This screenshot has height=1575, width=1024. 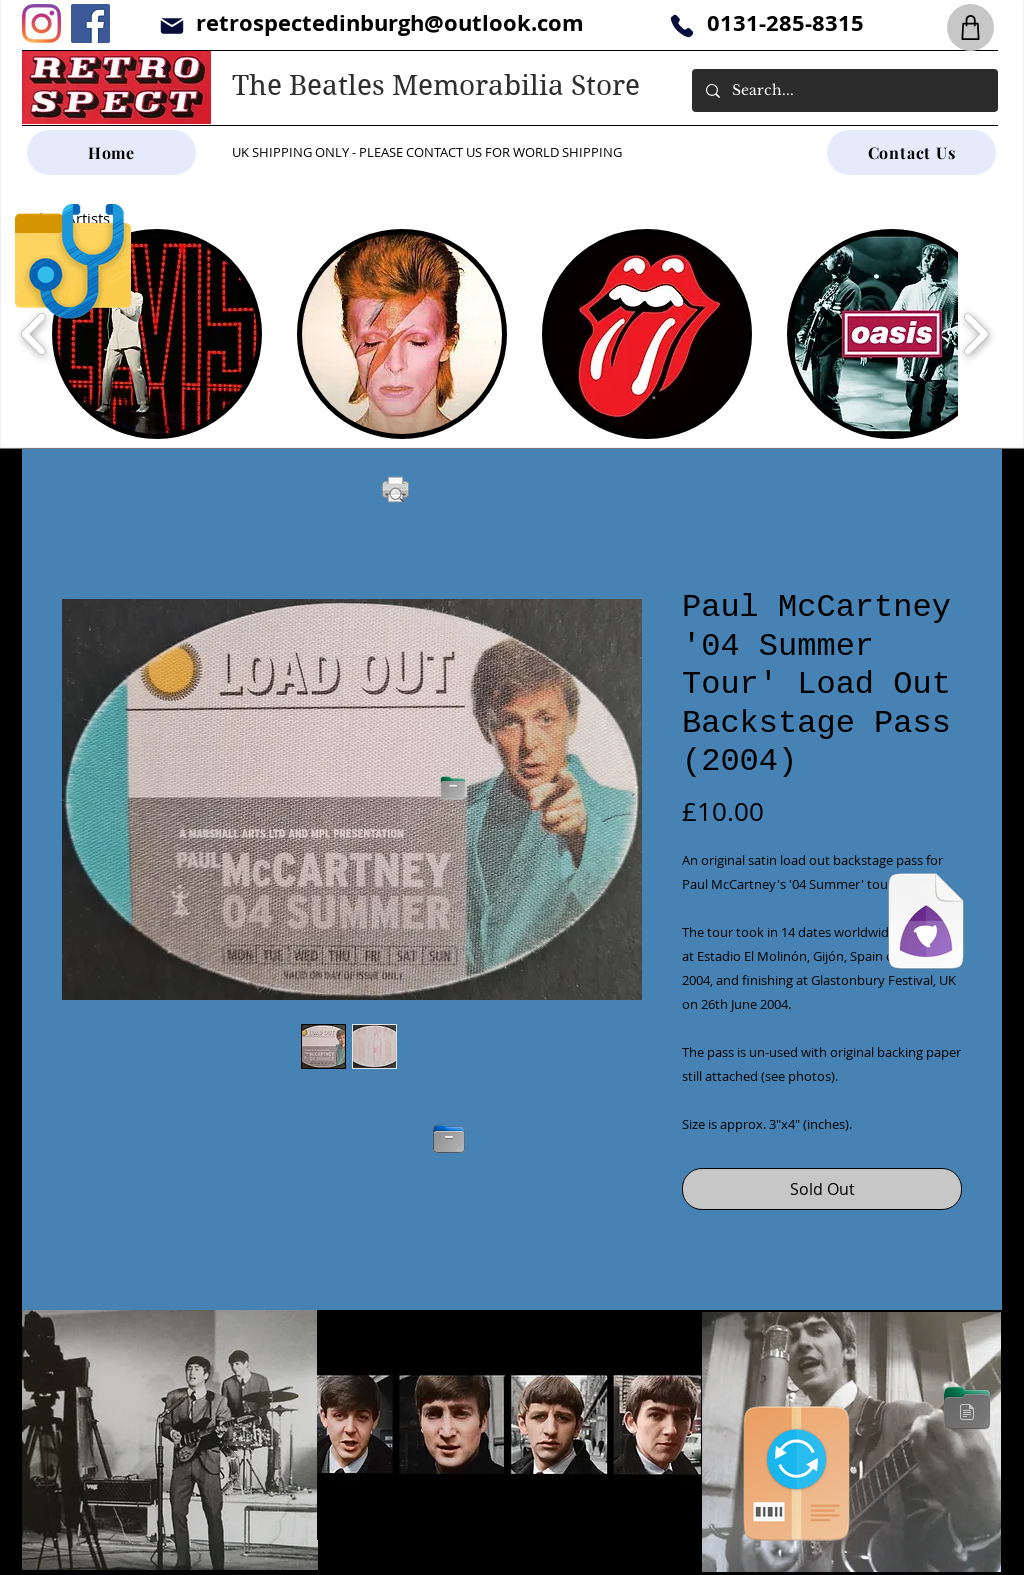 I want to click on system package upgrade in progress, so click(x=796, y=1473).